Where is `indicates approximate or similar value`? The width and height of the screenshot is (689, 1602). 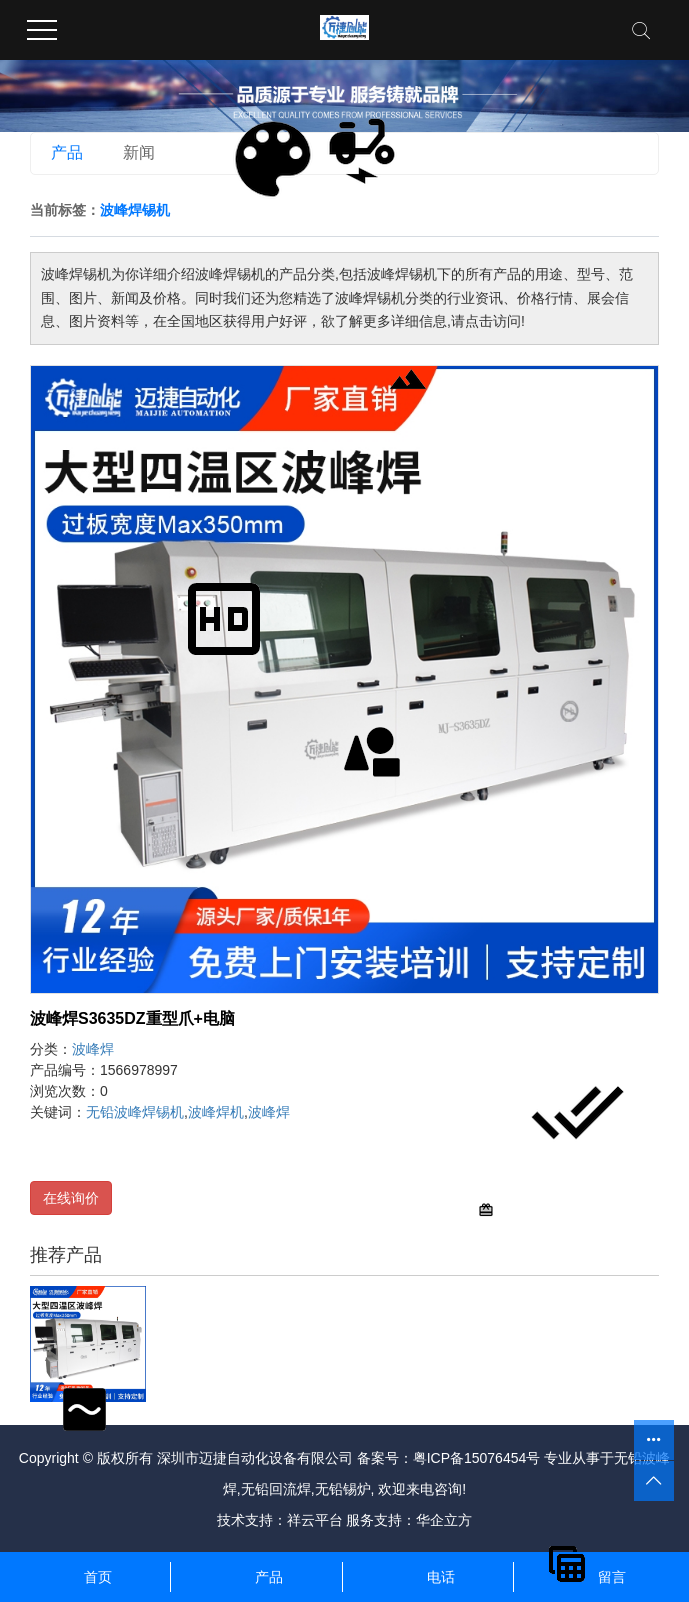
indicates approximate or similar value is located at coordinates (84, 1409).